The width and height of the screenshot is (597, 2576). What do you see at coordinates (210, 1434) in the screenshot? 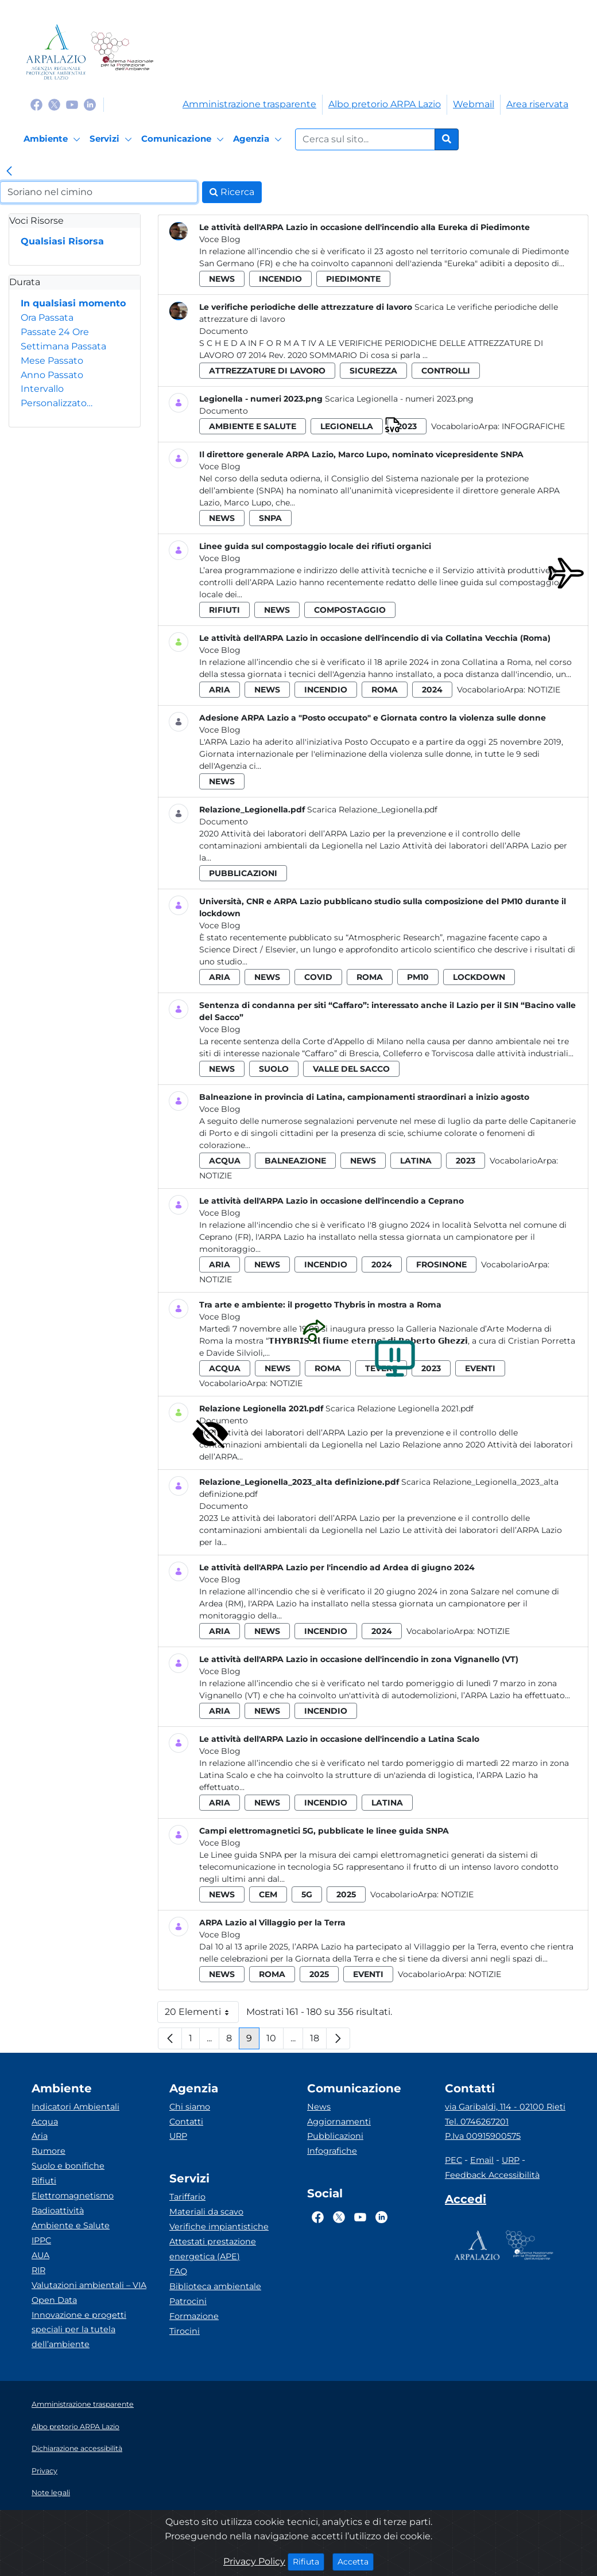
I see `hide password or sensitive content` at bounding box center [210, 1434].